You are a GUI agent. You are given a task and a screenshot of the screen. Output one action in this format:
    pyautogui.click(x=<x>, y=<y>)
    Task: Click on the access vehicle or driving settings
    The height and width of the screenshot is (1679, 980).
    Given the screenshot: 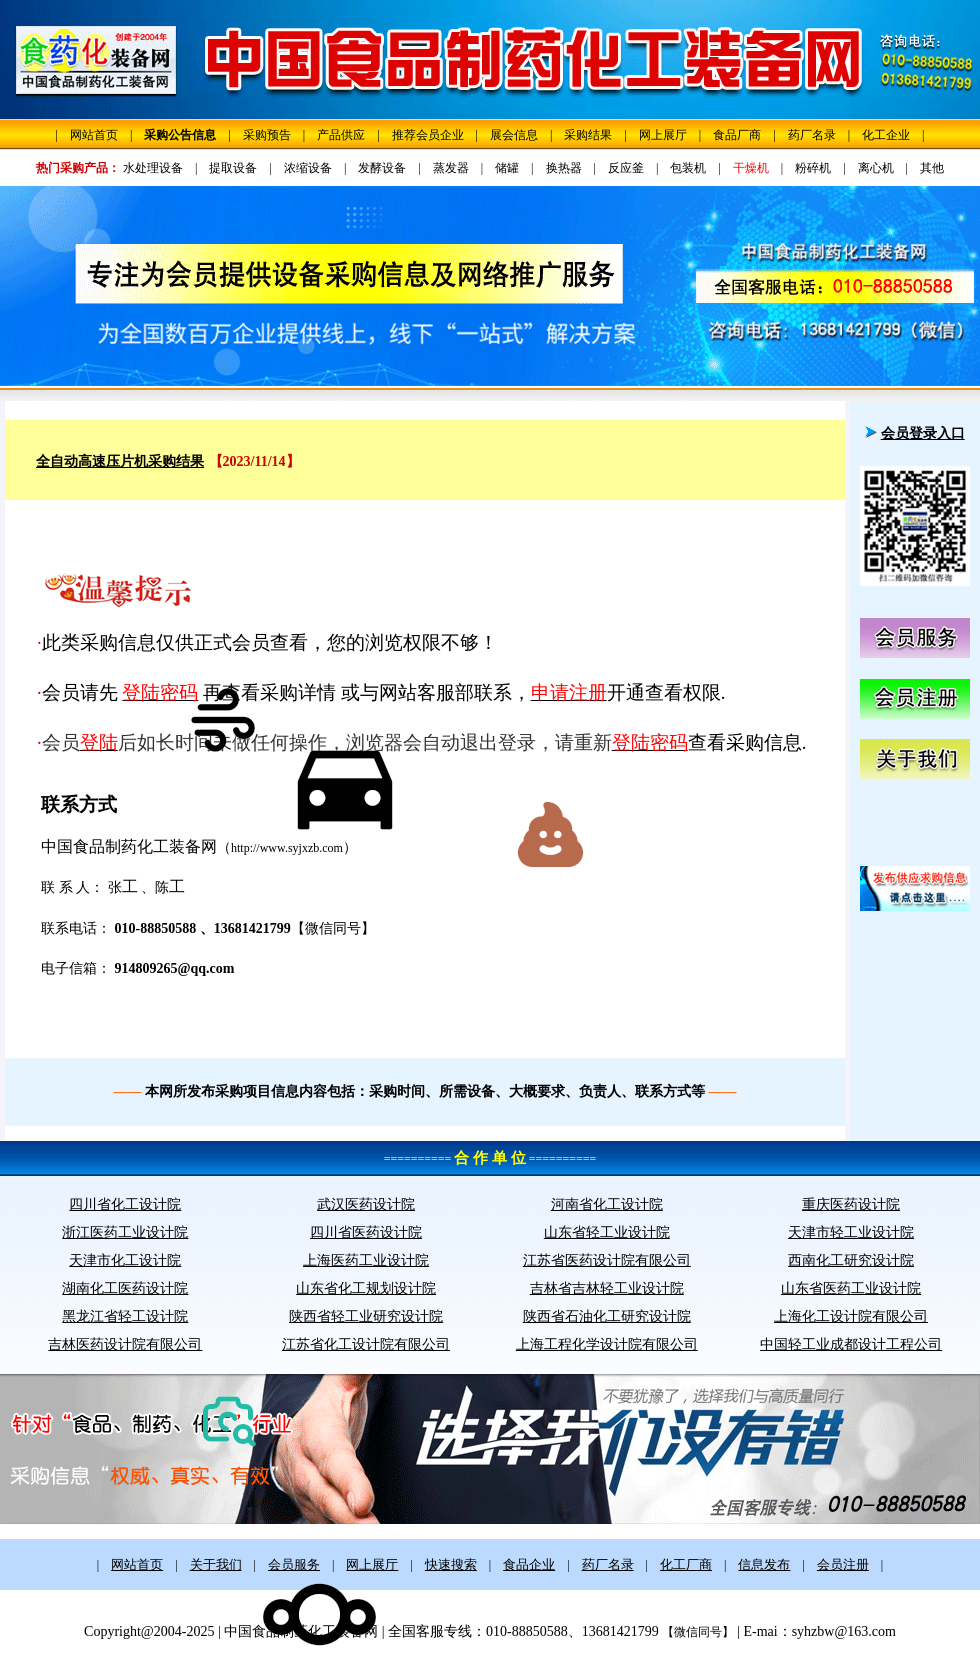 What is the action you would take?
    pyautogui.click(x=345, y=790)
    